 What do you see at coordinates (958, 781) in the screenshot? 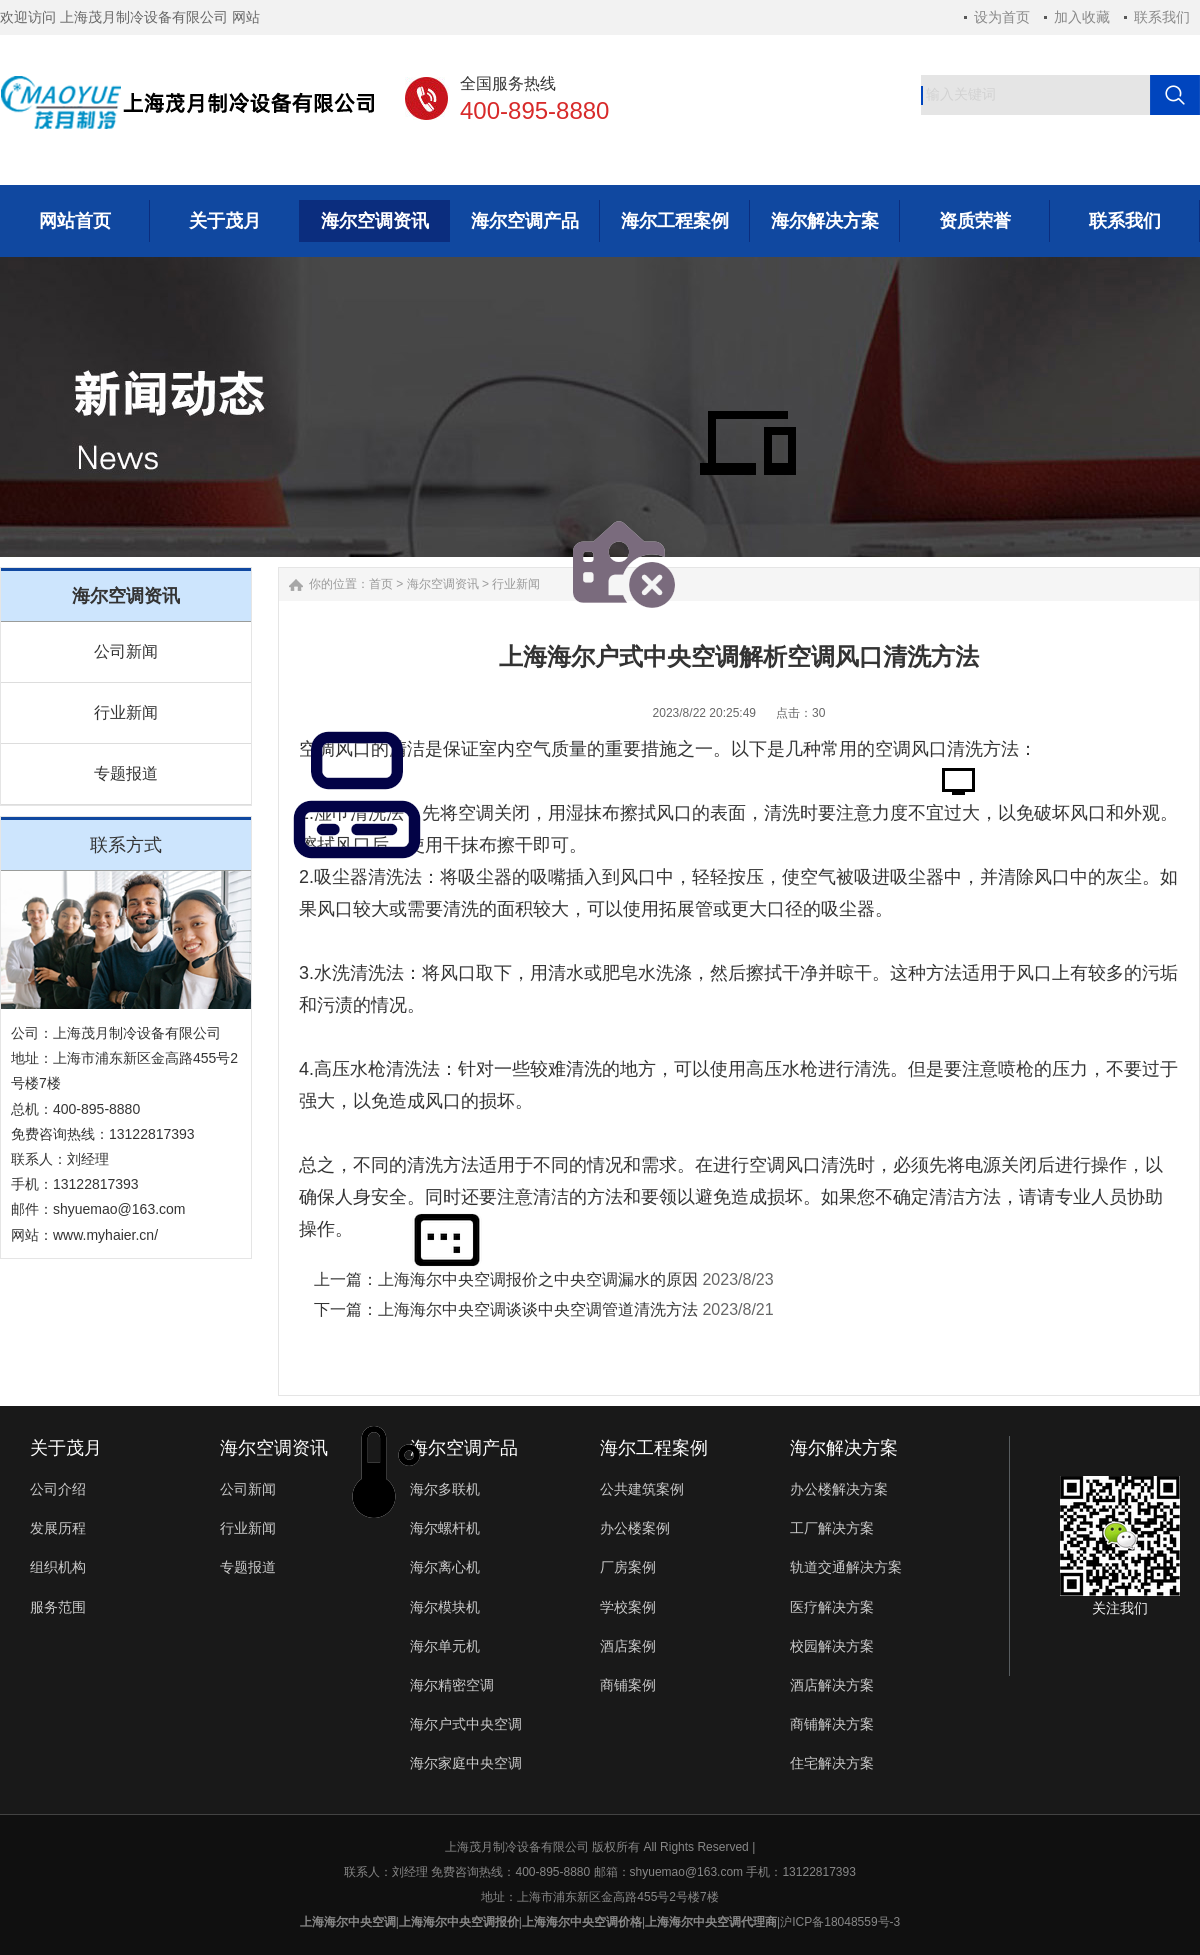
I see `access personal video content` at bounding box center [958, 781].